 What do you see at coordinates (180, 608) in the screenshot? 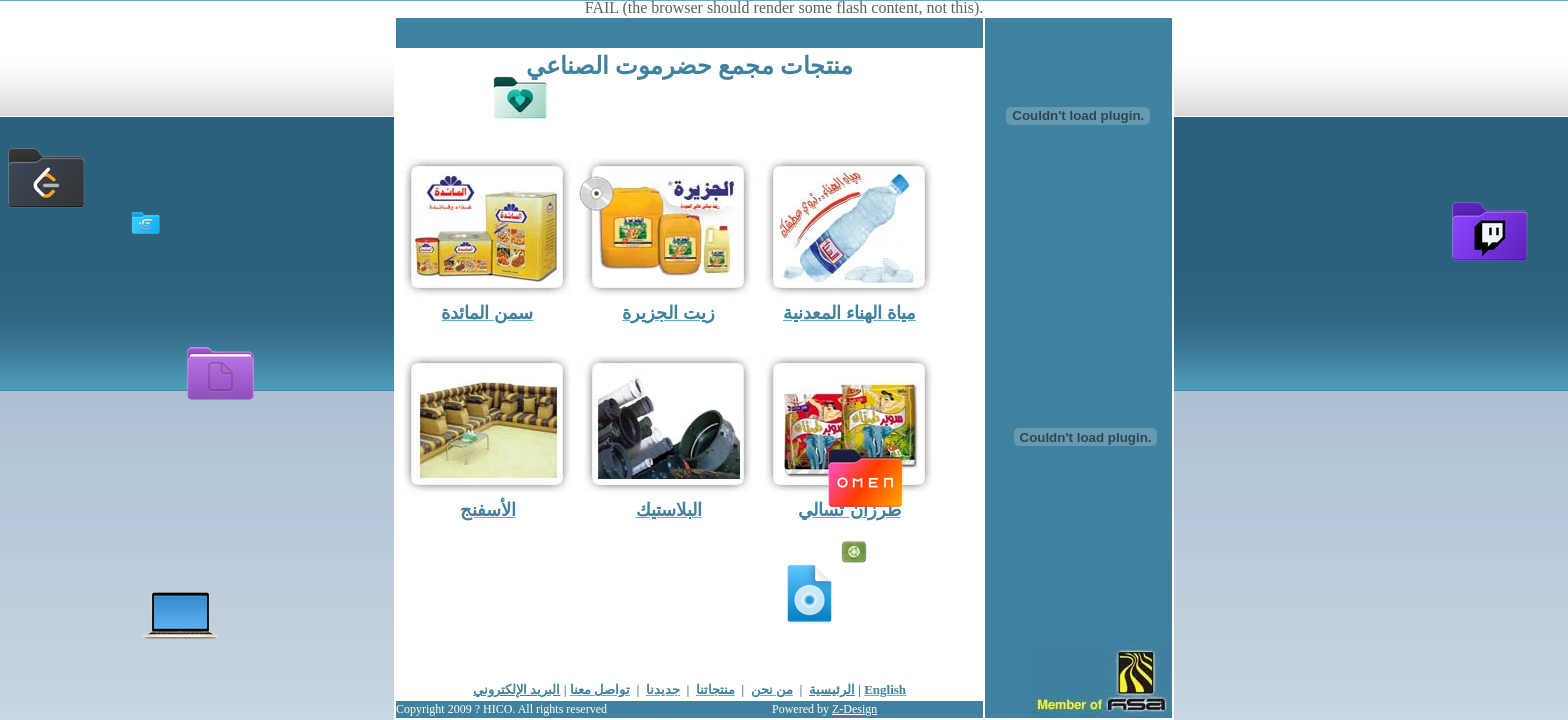
I see `represents a macbook device in system settings` at bounding box center [180, 608].